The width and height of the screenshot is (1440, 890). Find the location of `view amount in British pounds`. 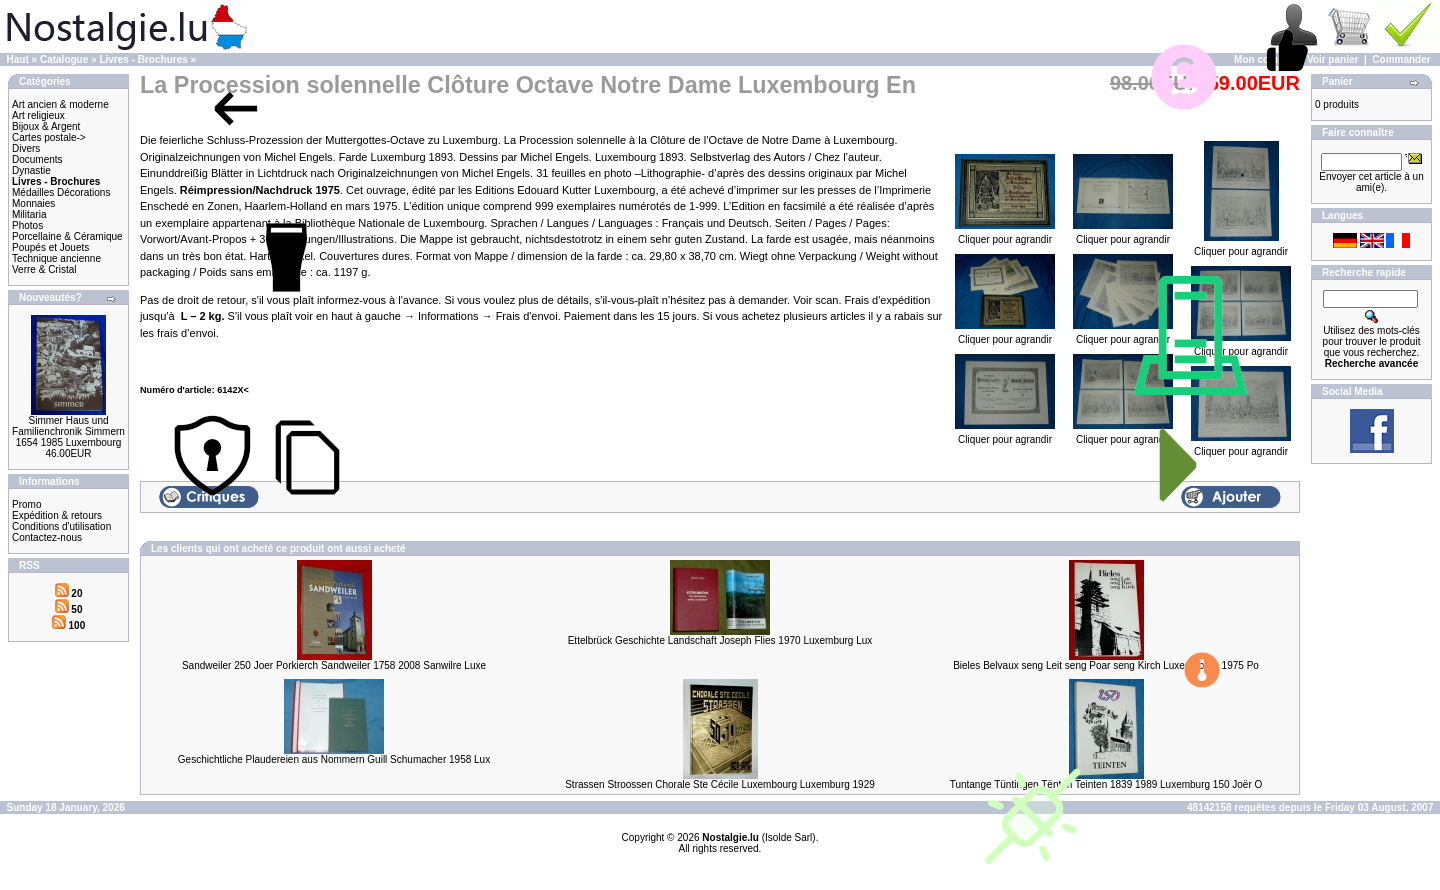

view amount in British pounds is located at coordinates (1184, 77).